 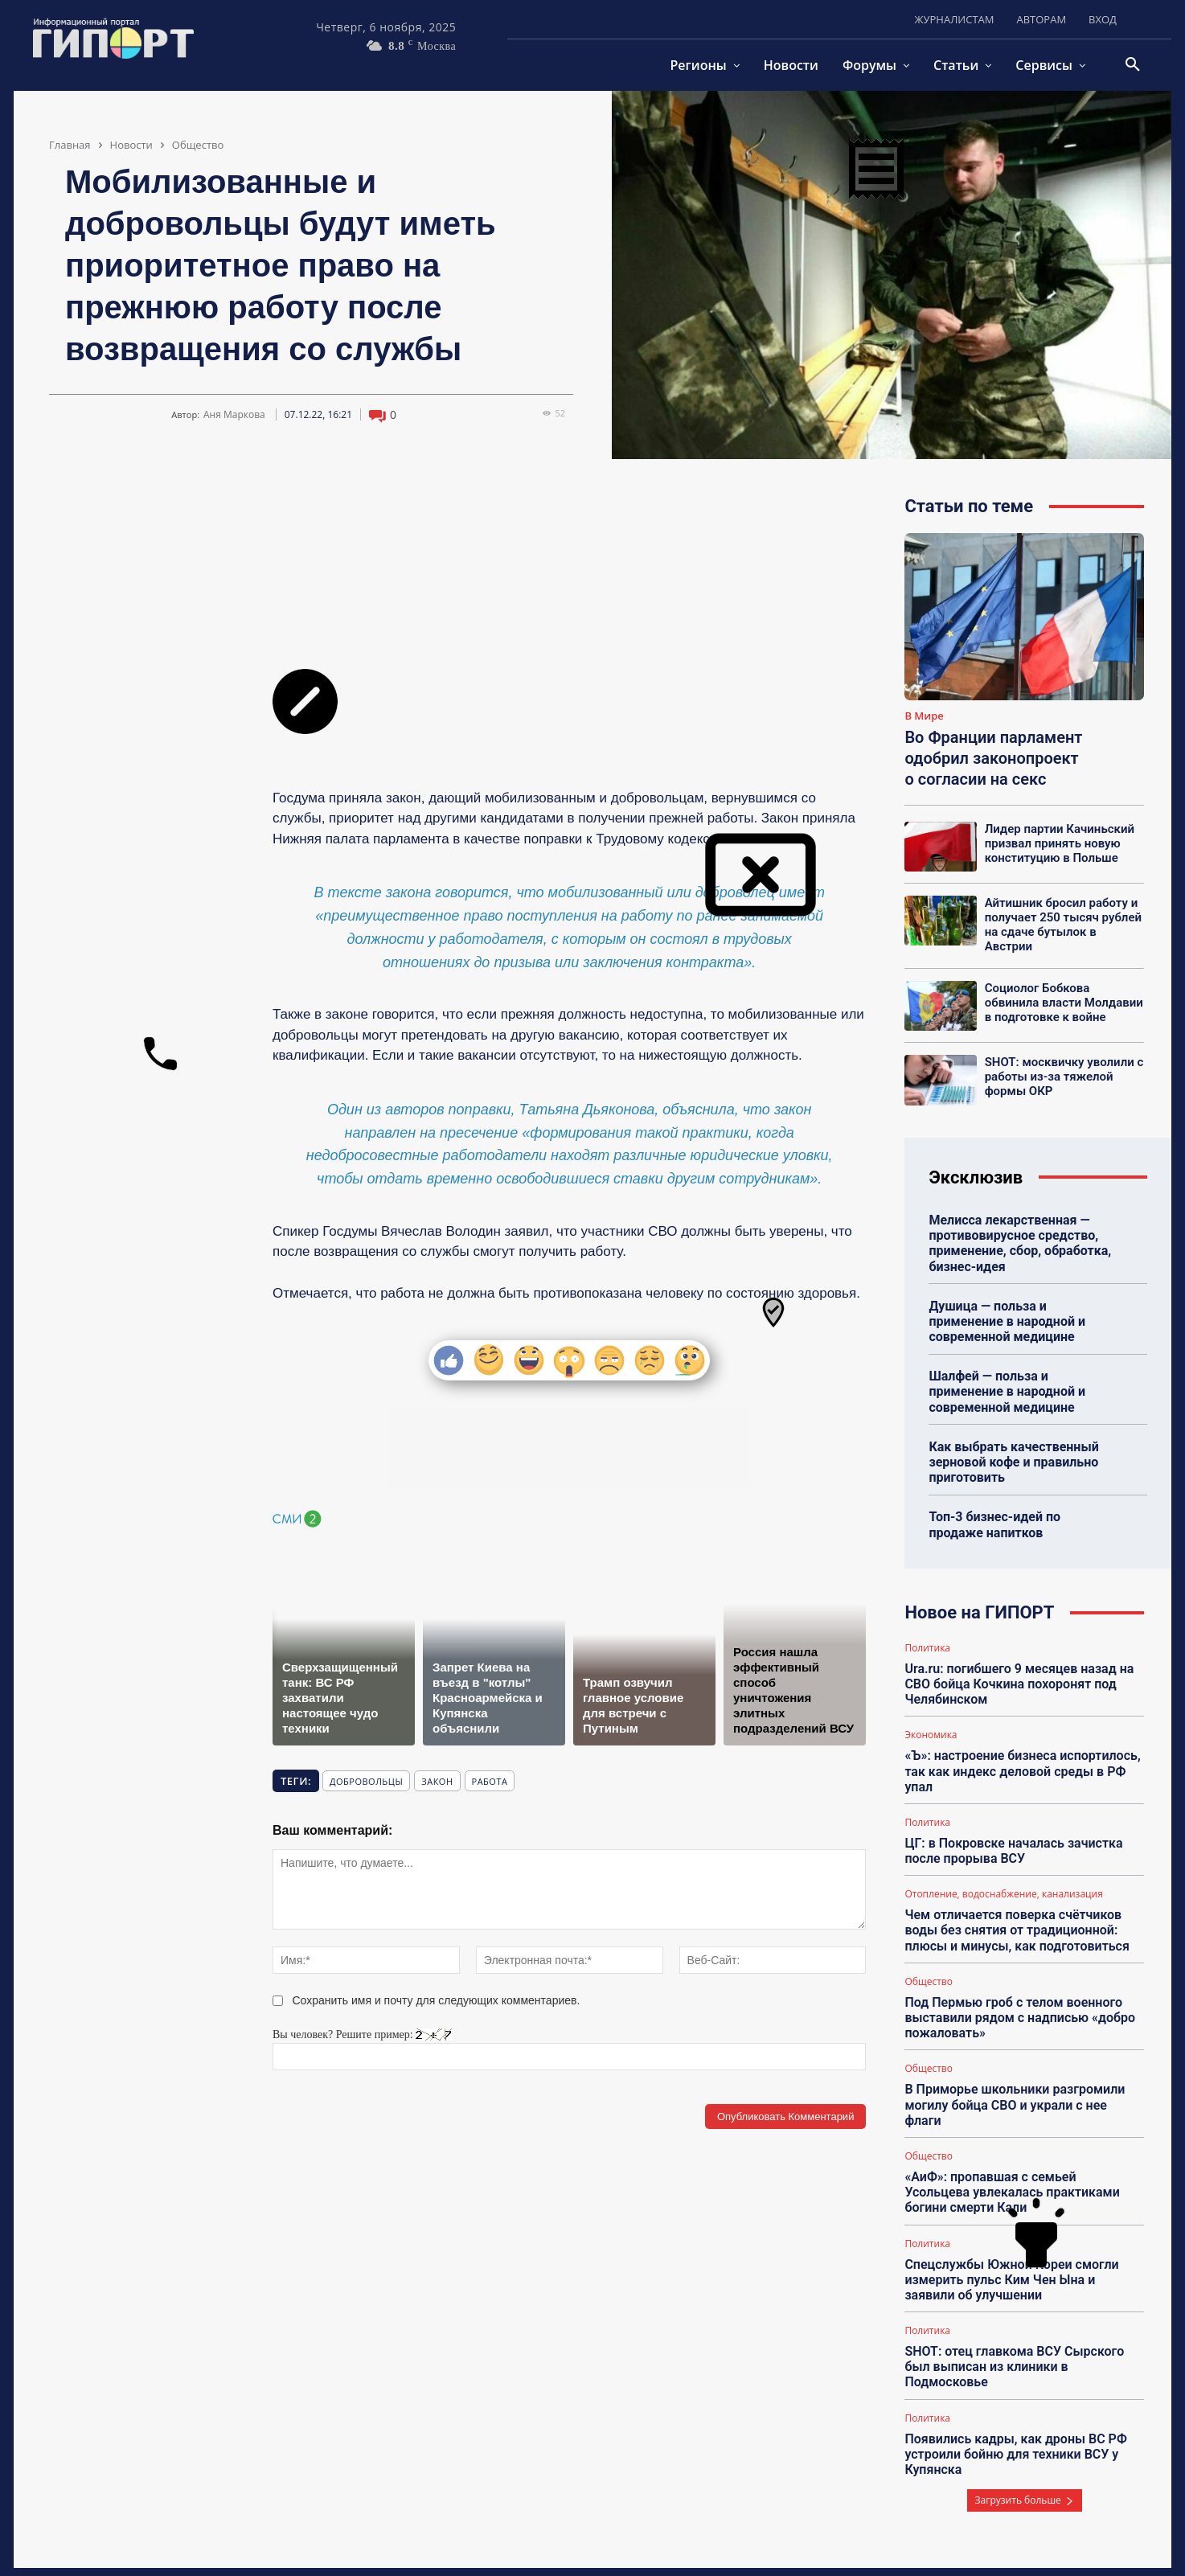 I want to click on highlight selected text, so click(x=1036, y=2233).